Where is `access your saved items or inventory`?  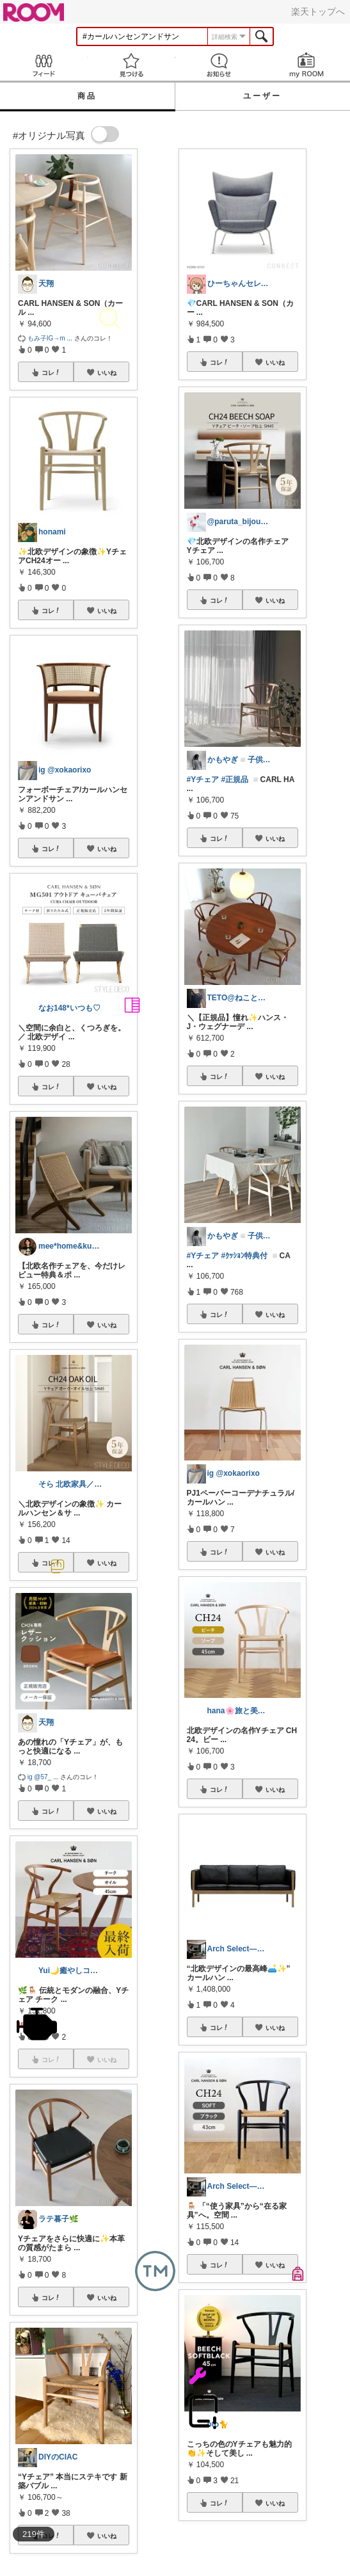 access your saved items or inventory is located at coordinates (298, 2274).